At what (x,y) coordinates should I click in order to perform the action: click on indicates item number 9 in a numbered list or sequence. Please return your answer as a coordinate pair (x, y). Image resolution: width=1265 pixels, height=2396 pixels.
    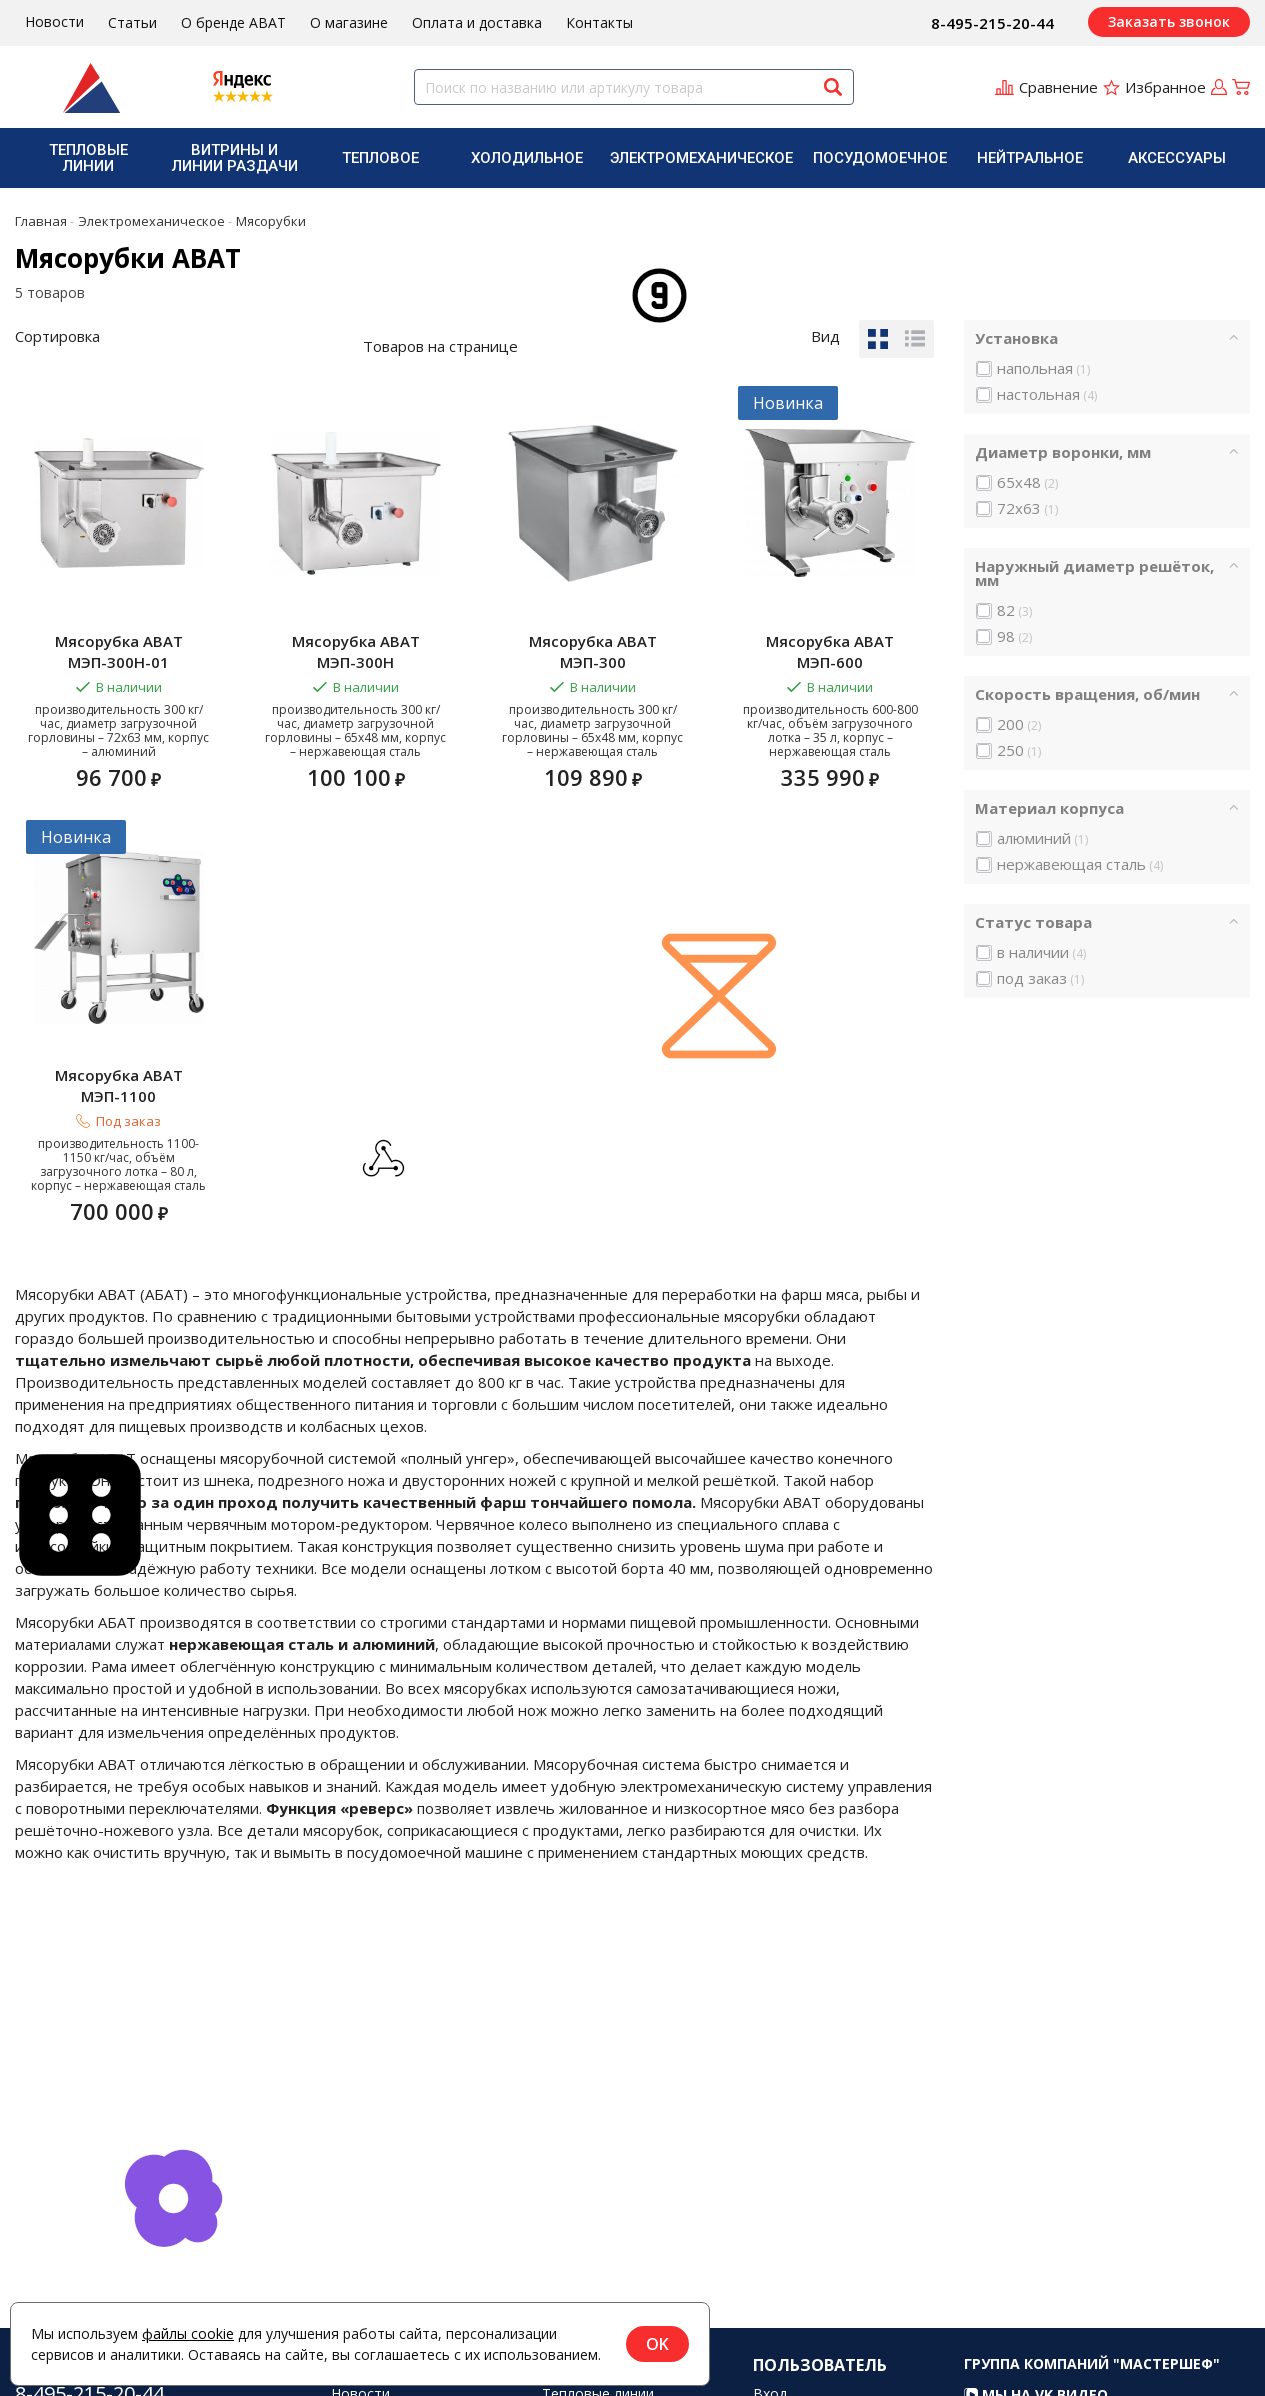
    Looking at the image, I should click on (659, 295).